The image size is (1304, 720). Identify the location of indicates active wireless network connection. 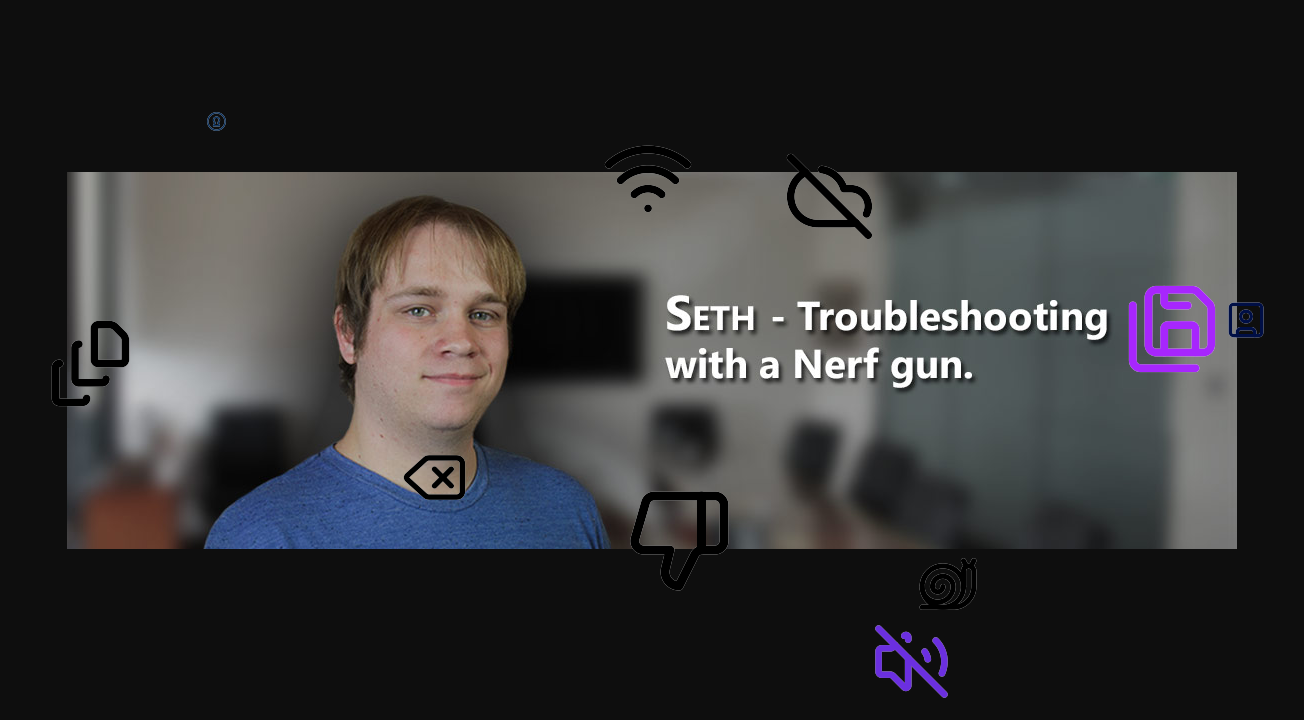
(648, 177).